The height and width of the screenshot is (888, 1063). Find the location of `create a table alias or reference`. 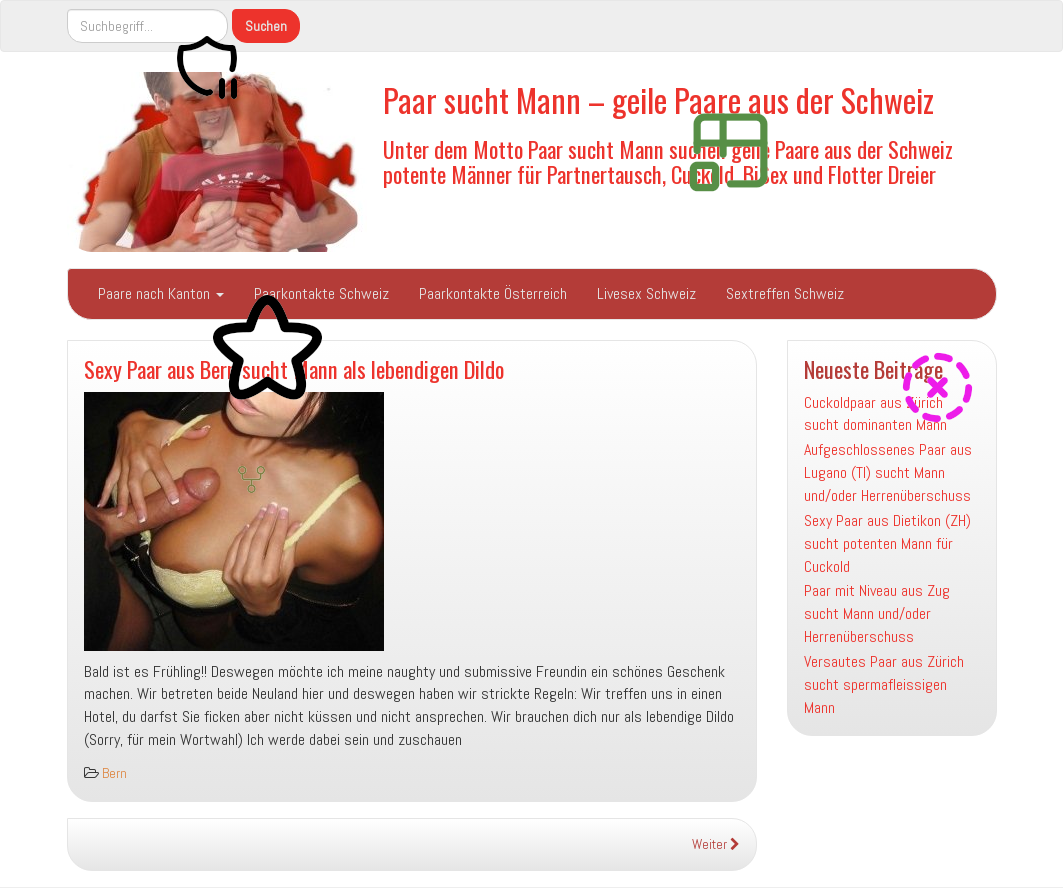

create a table alias or reference is located at coordinates (730, 150).